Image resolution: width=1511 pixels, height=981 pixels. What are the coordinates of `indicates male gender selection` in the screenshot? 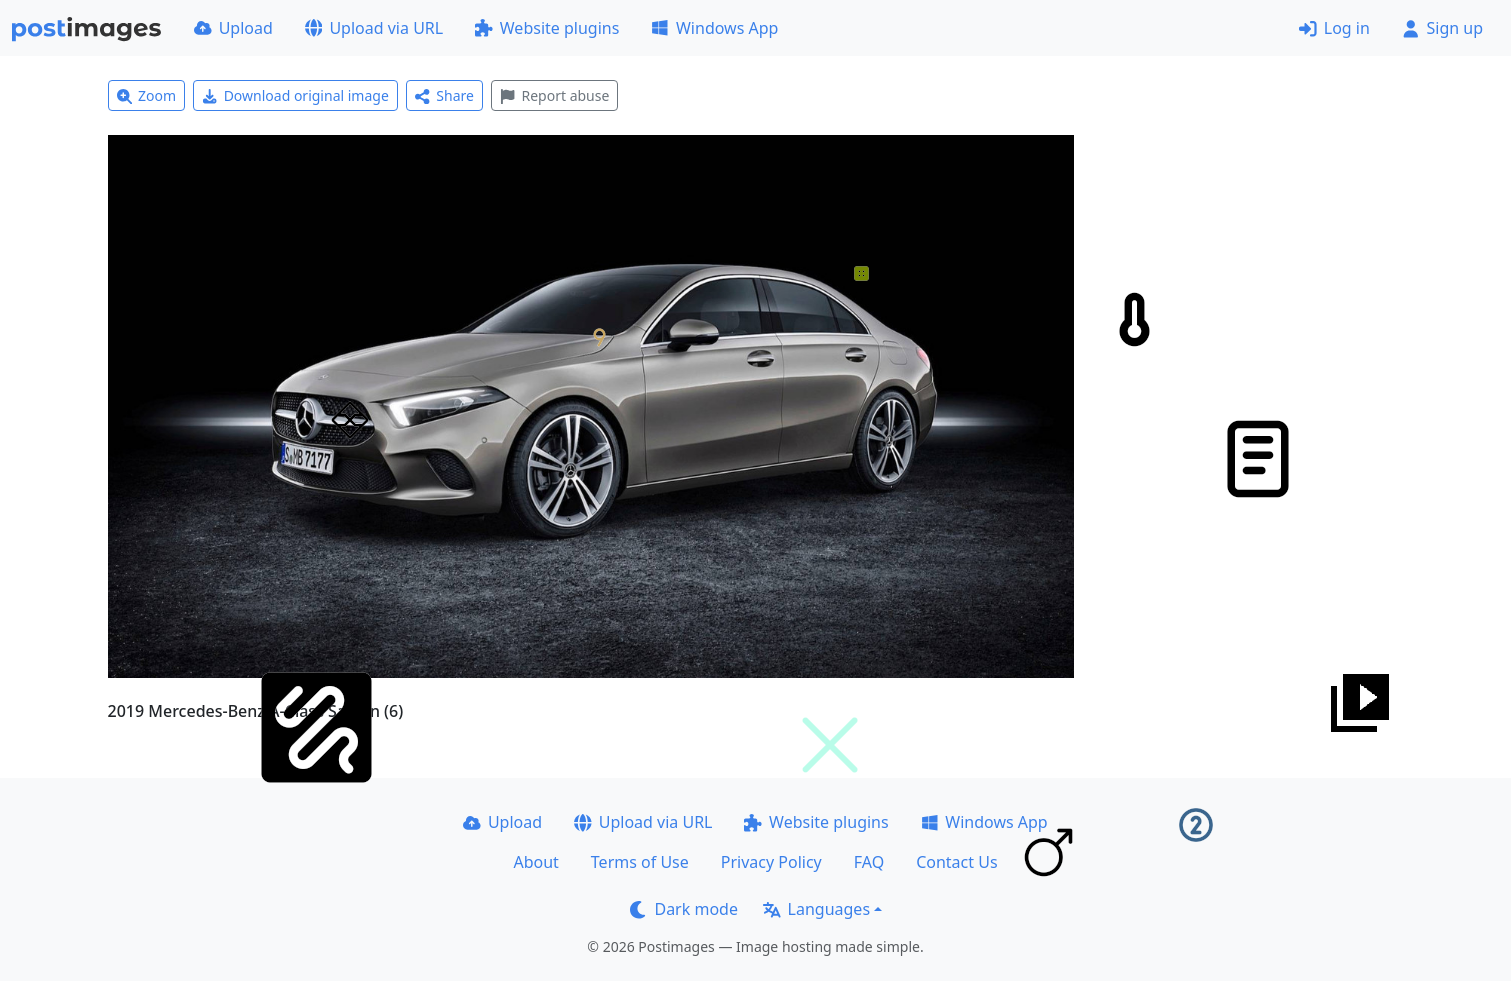 It's located at (1049, 851).